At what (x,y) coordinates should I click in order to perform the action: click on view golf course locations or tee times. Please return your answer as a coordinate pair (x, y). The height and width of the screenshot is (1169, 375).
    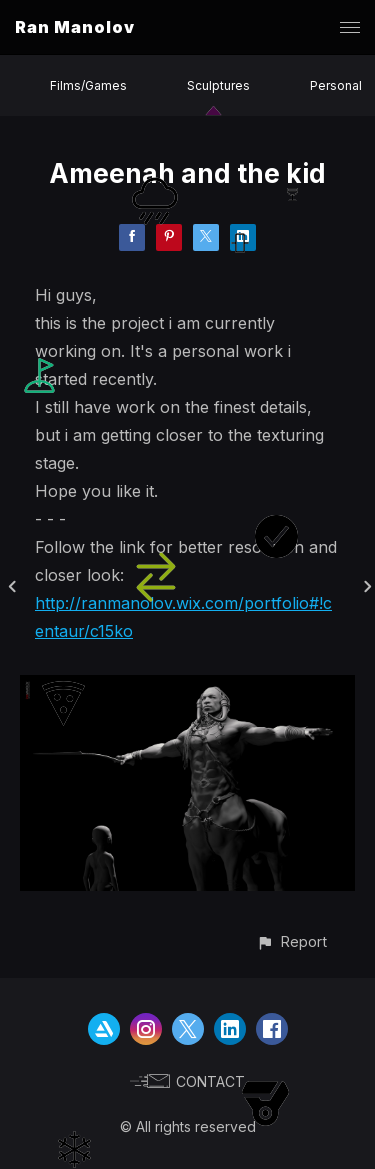
    Looking at the image, I should click on (39, 375).